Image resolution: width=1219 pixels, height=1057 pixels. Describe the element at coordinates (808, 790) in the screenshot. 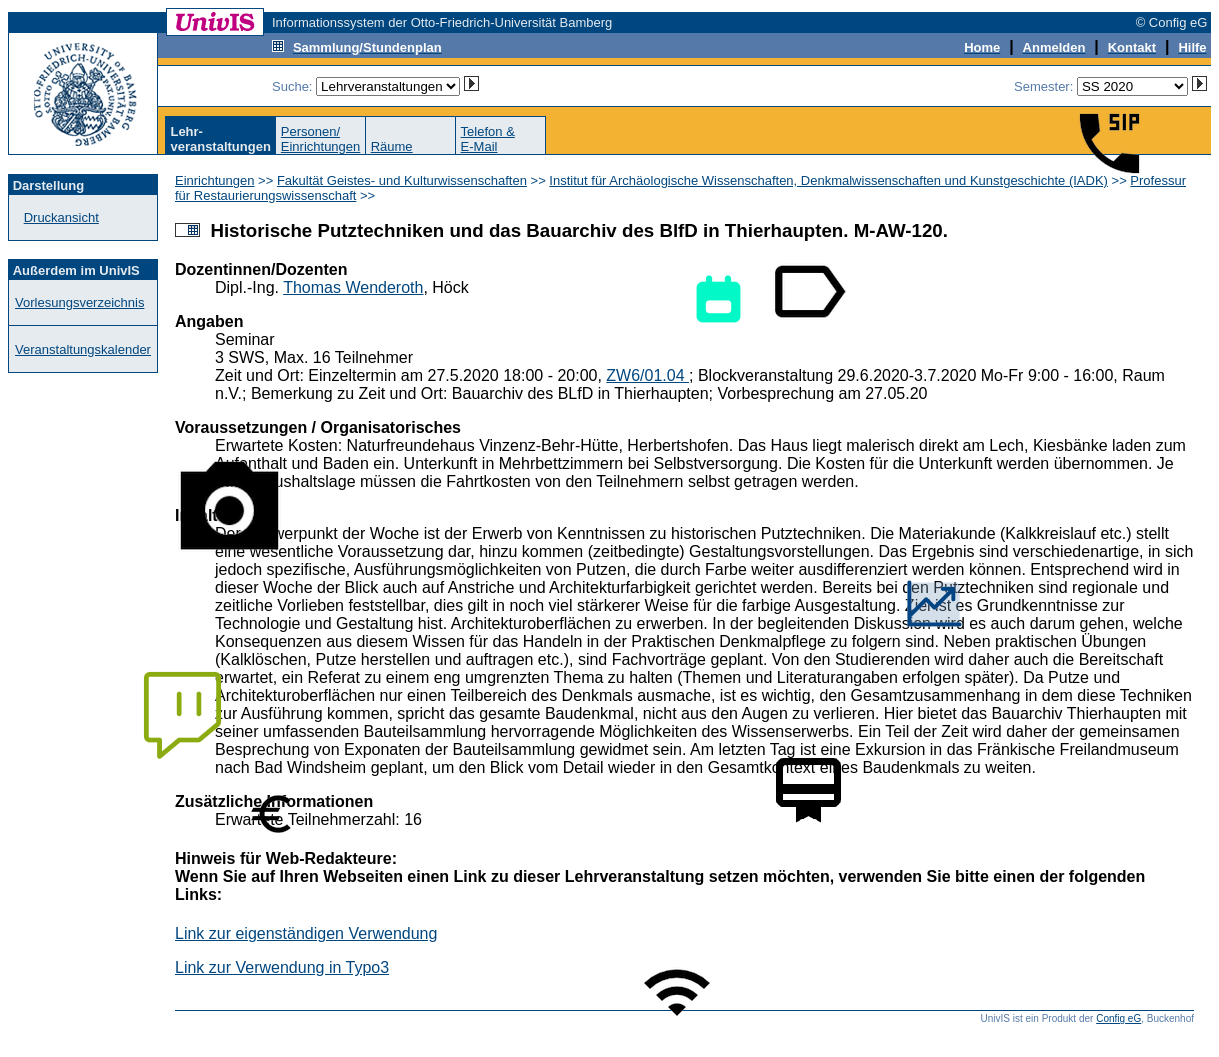

I see `view membership card details` at that location.